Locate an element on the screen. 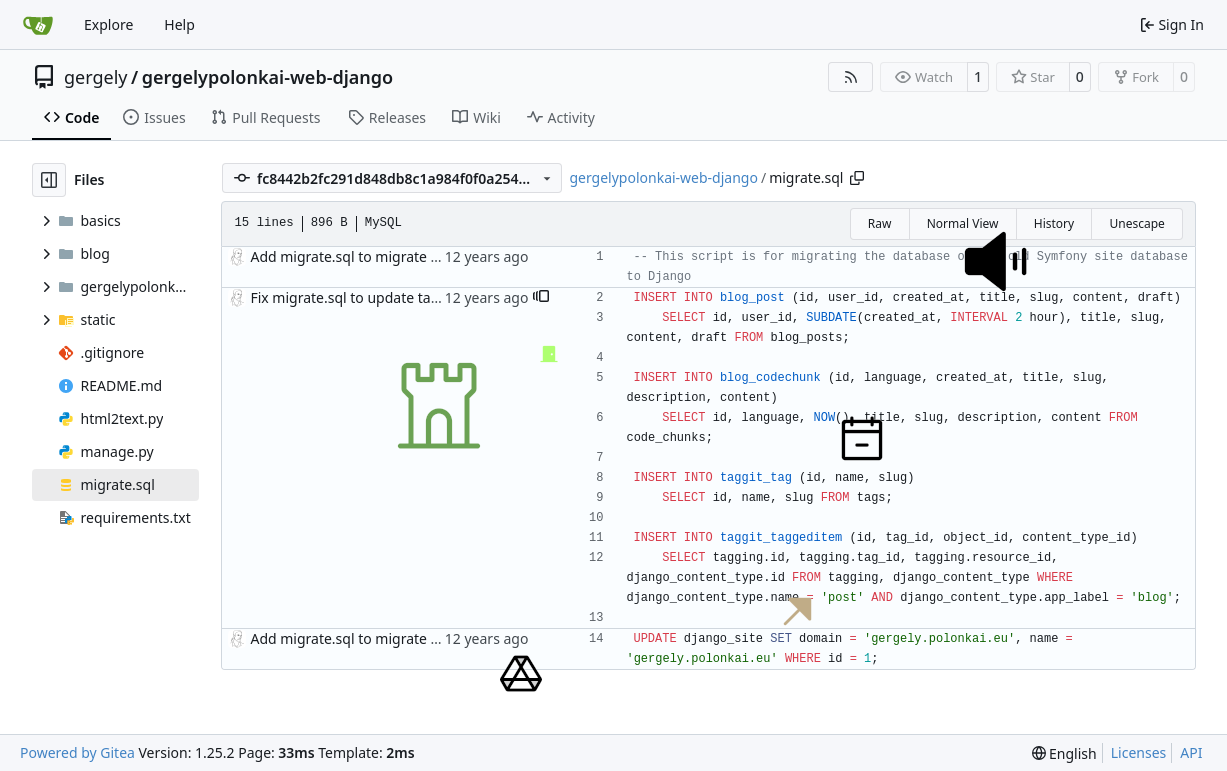  exit or log out of the application is located at coordinates (549, 354).